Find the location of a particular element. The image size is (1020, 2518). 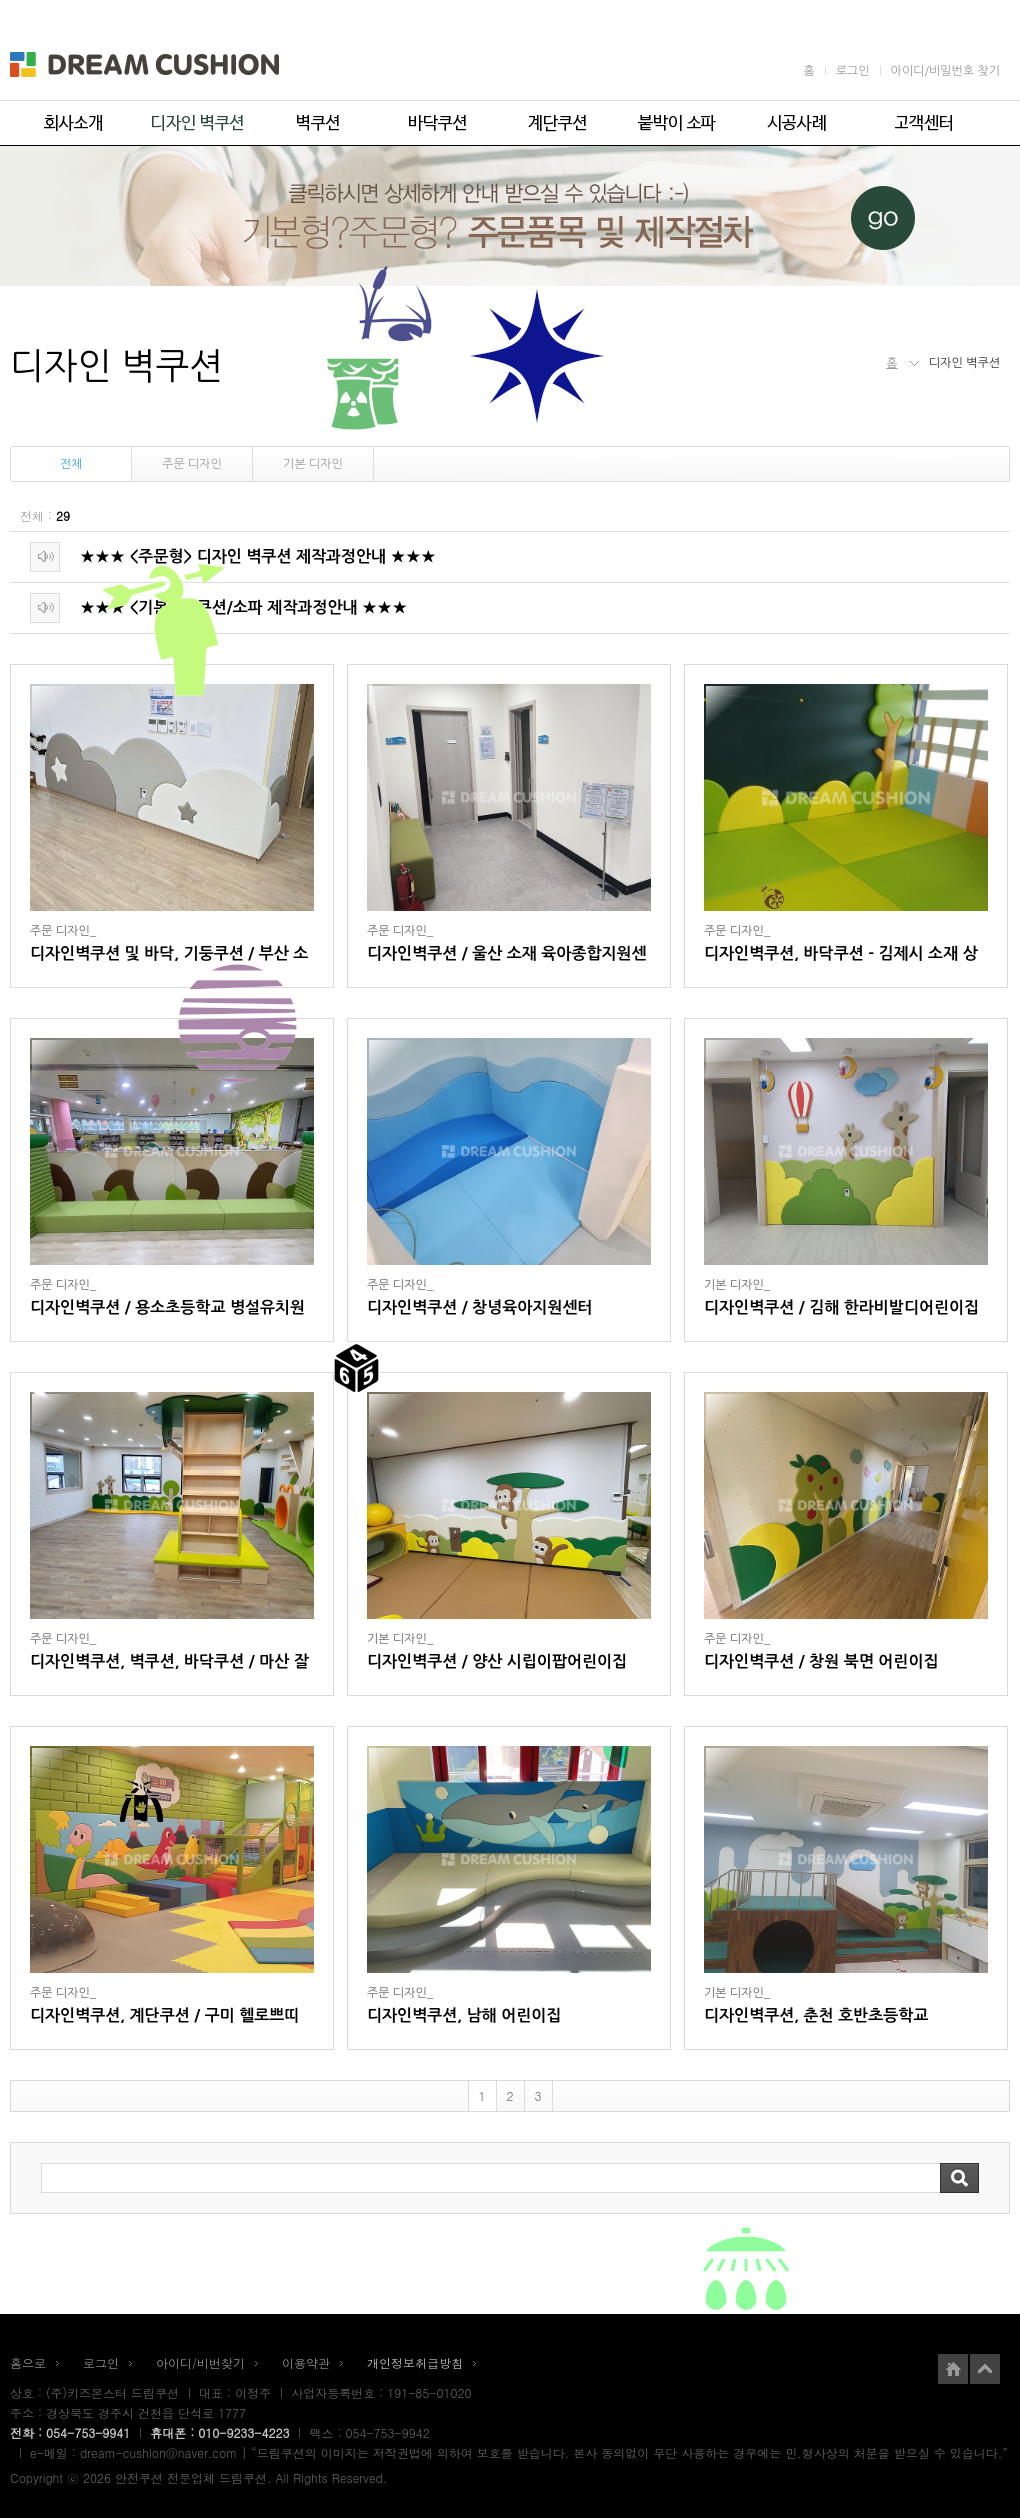

use a frost potion or ice spell item is located at coordinates (772, 897).